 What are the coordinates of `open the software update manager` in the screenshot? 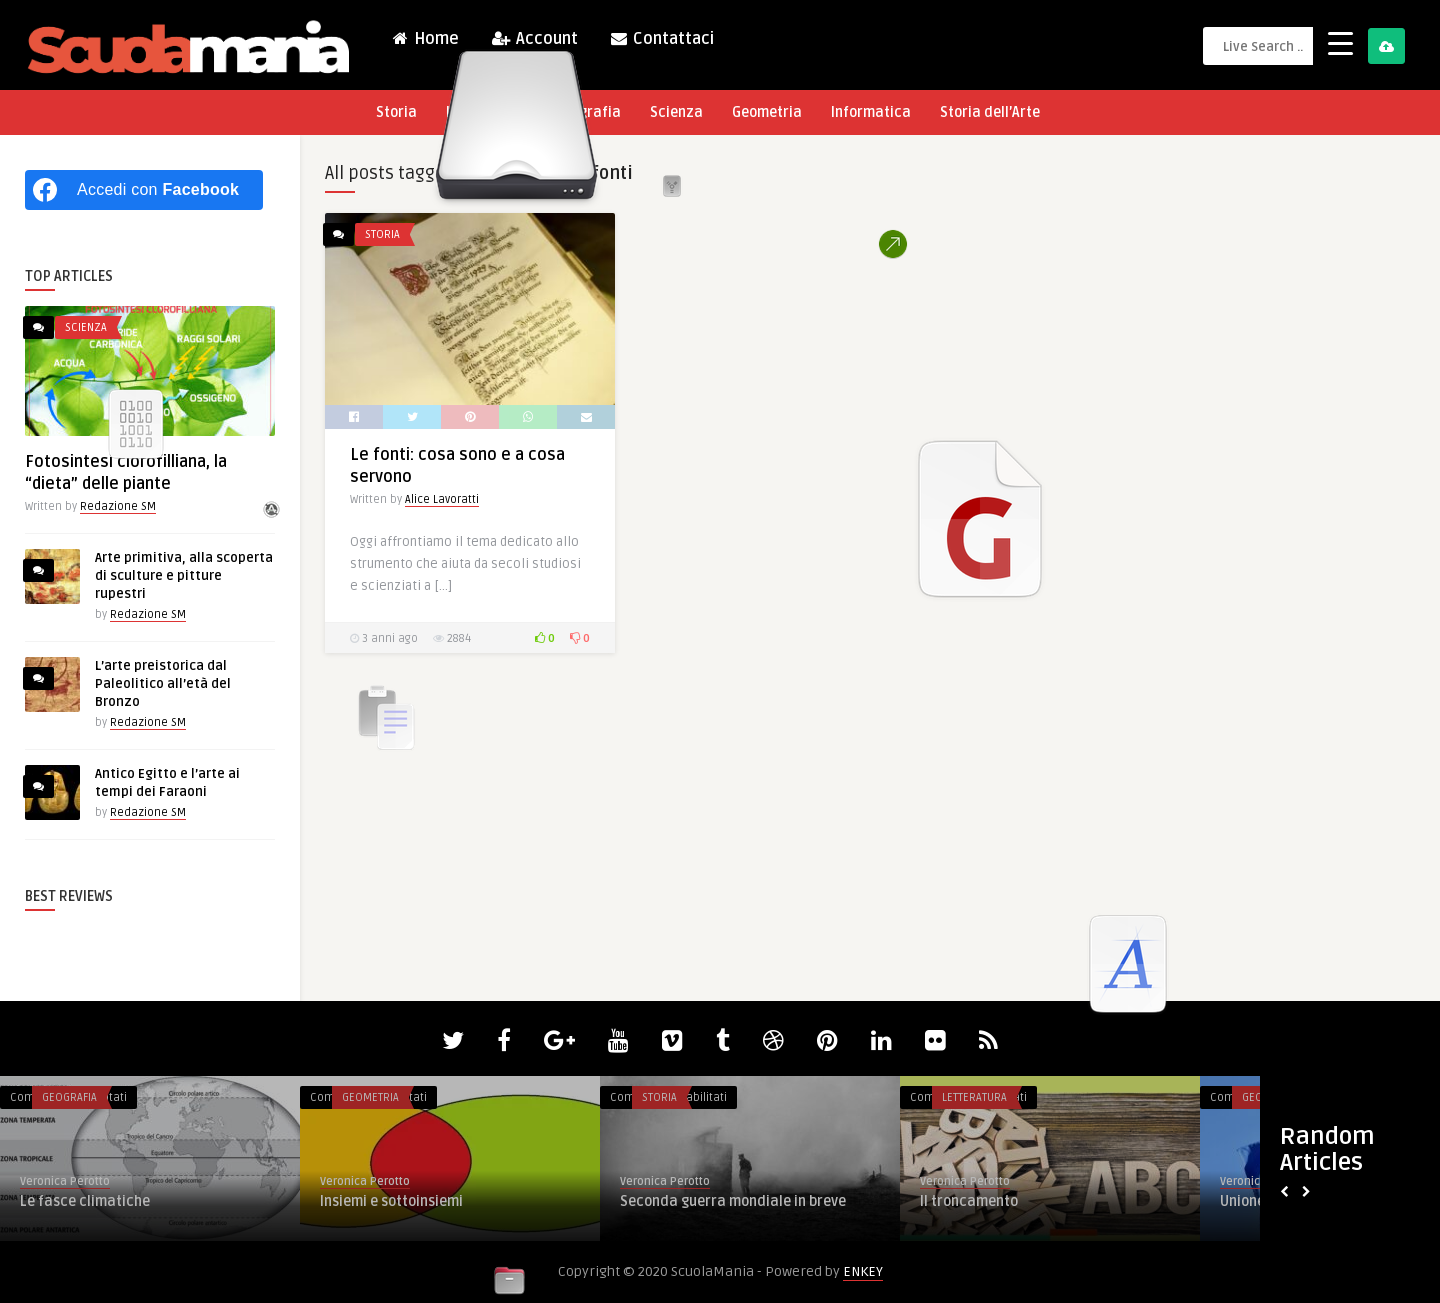 It's located at (271, 509).